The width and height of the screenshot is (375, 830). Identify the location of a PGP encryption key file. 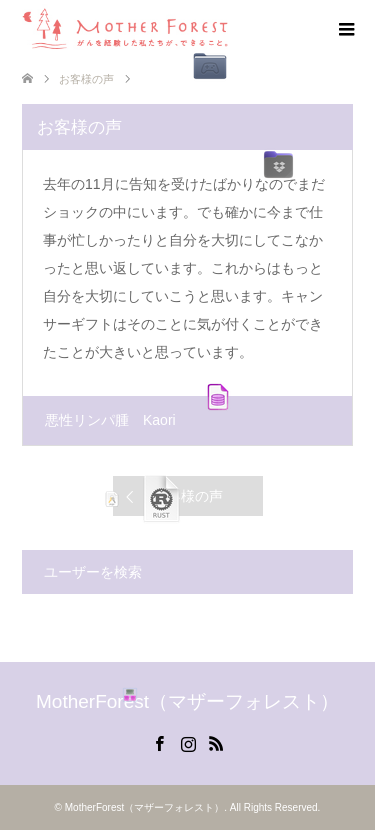
(112, 499).